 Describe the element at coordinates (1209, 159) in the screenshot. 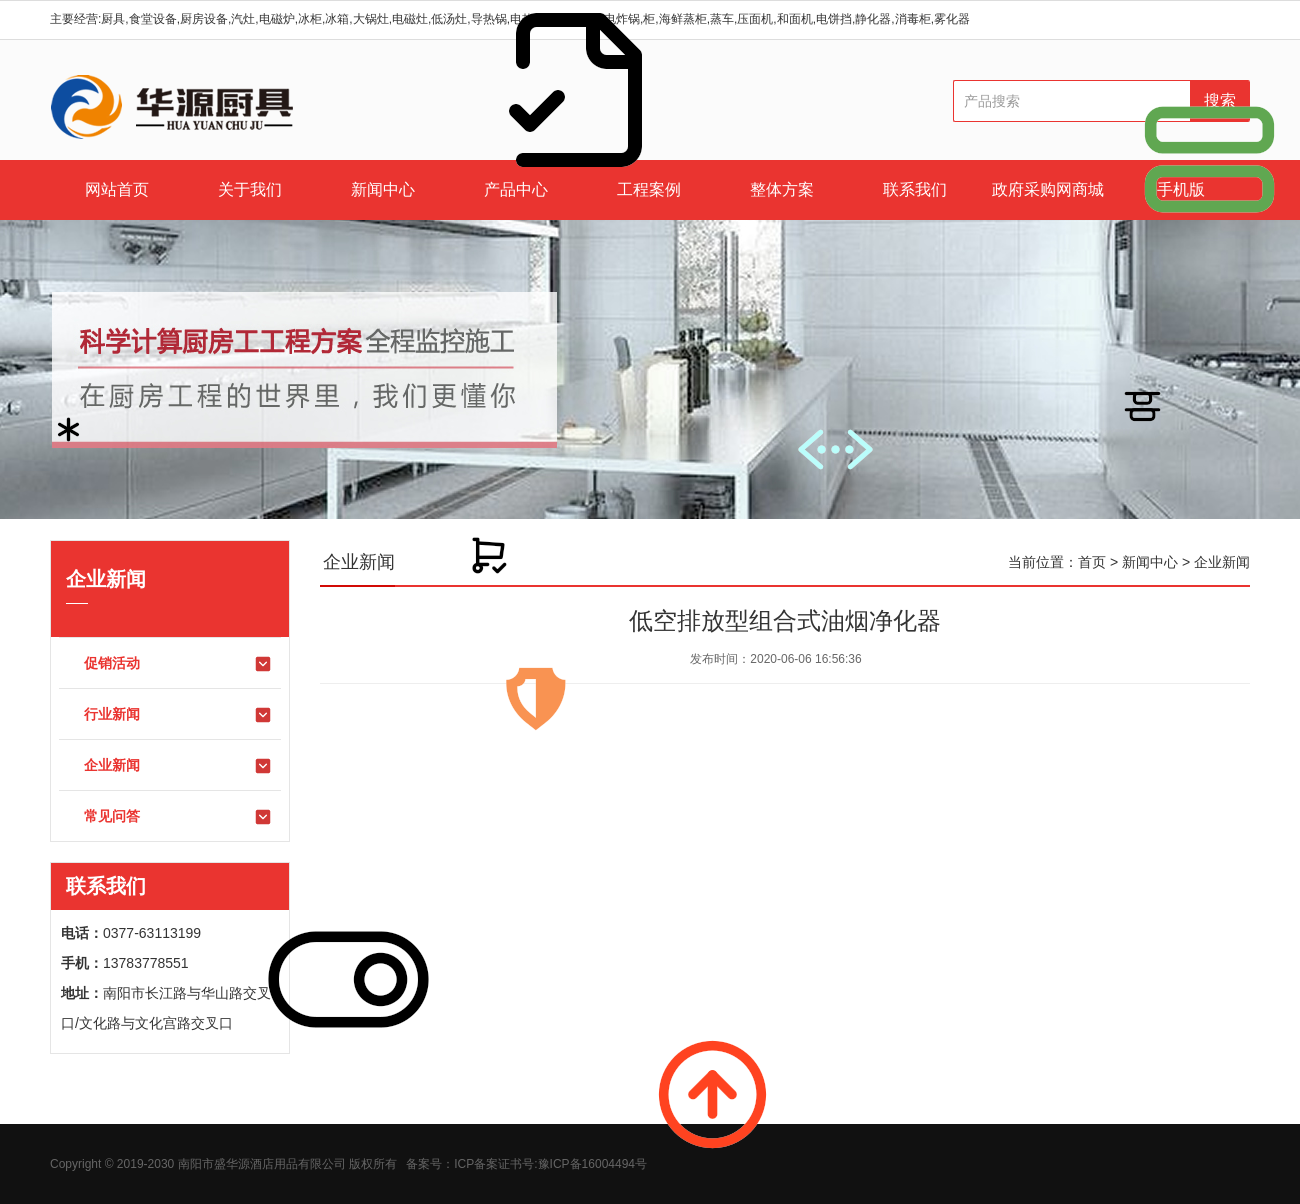

I see `stretch or expand content horizontally` at that location.